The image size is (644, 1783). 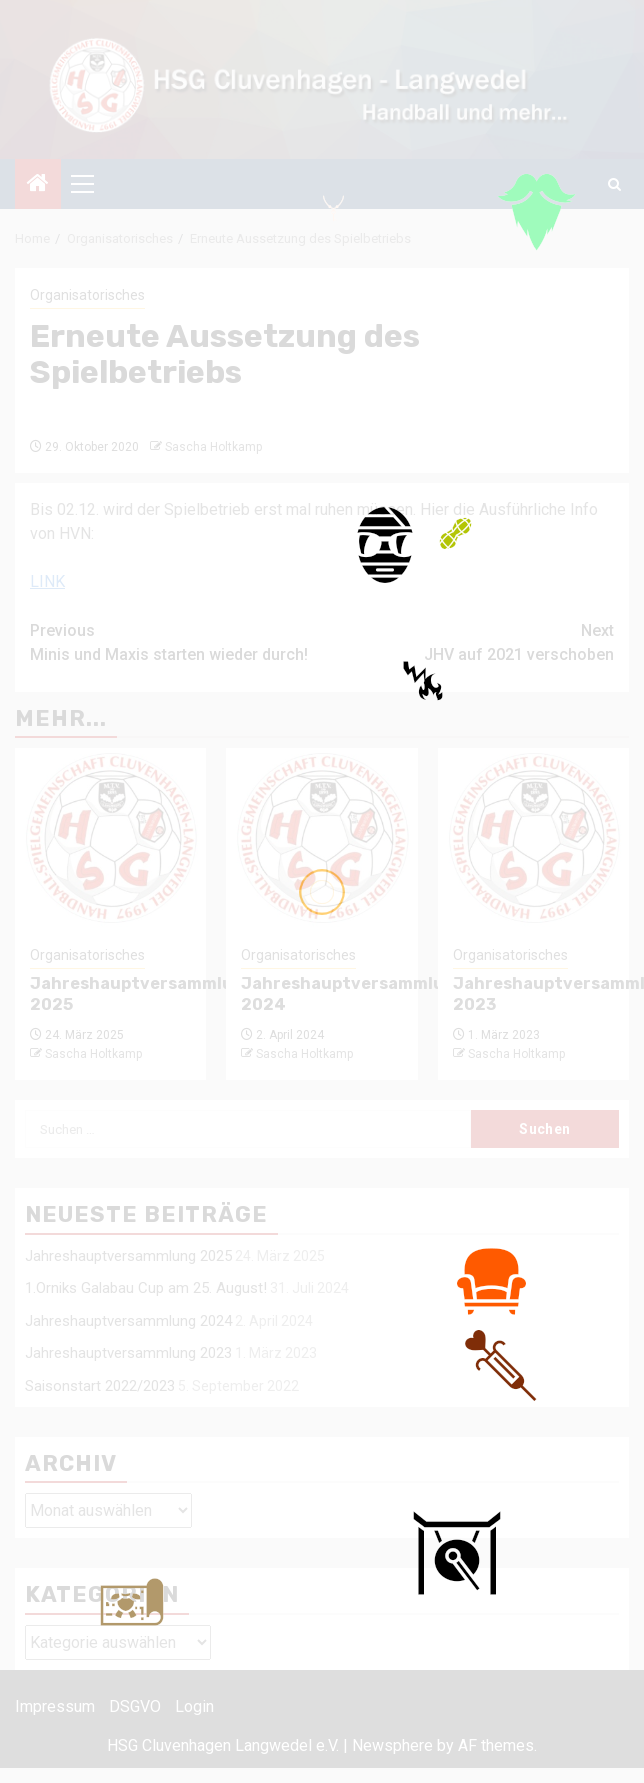 What do you see at coordinates (455, 533) in the screenshot?
I see `indicates peanut ingredient or allergen warning` at bounding box center [455, 533].